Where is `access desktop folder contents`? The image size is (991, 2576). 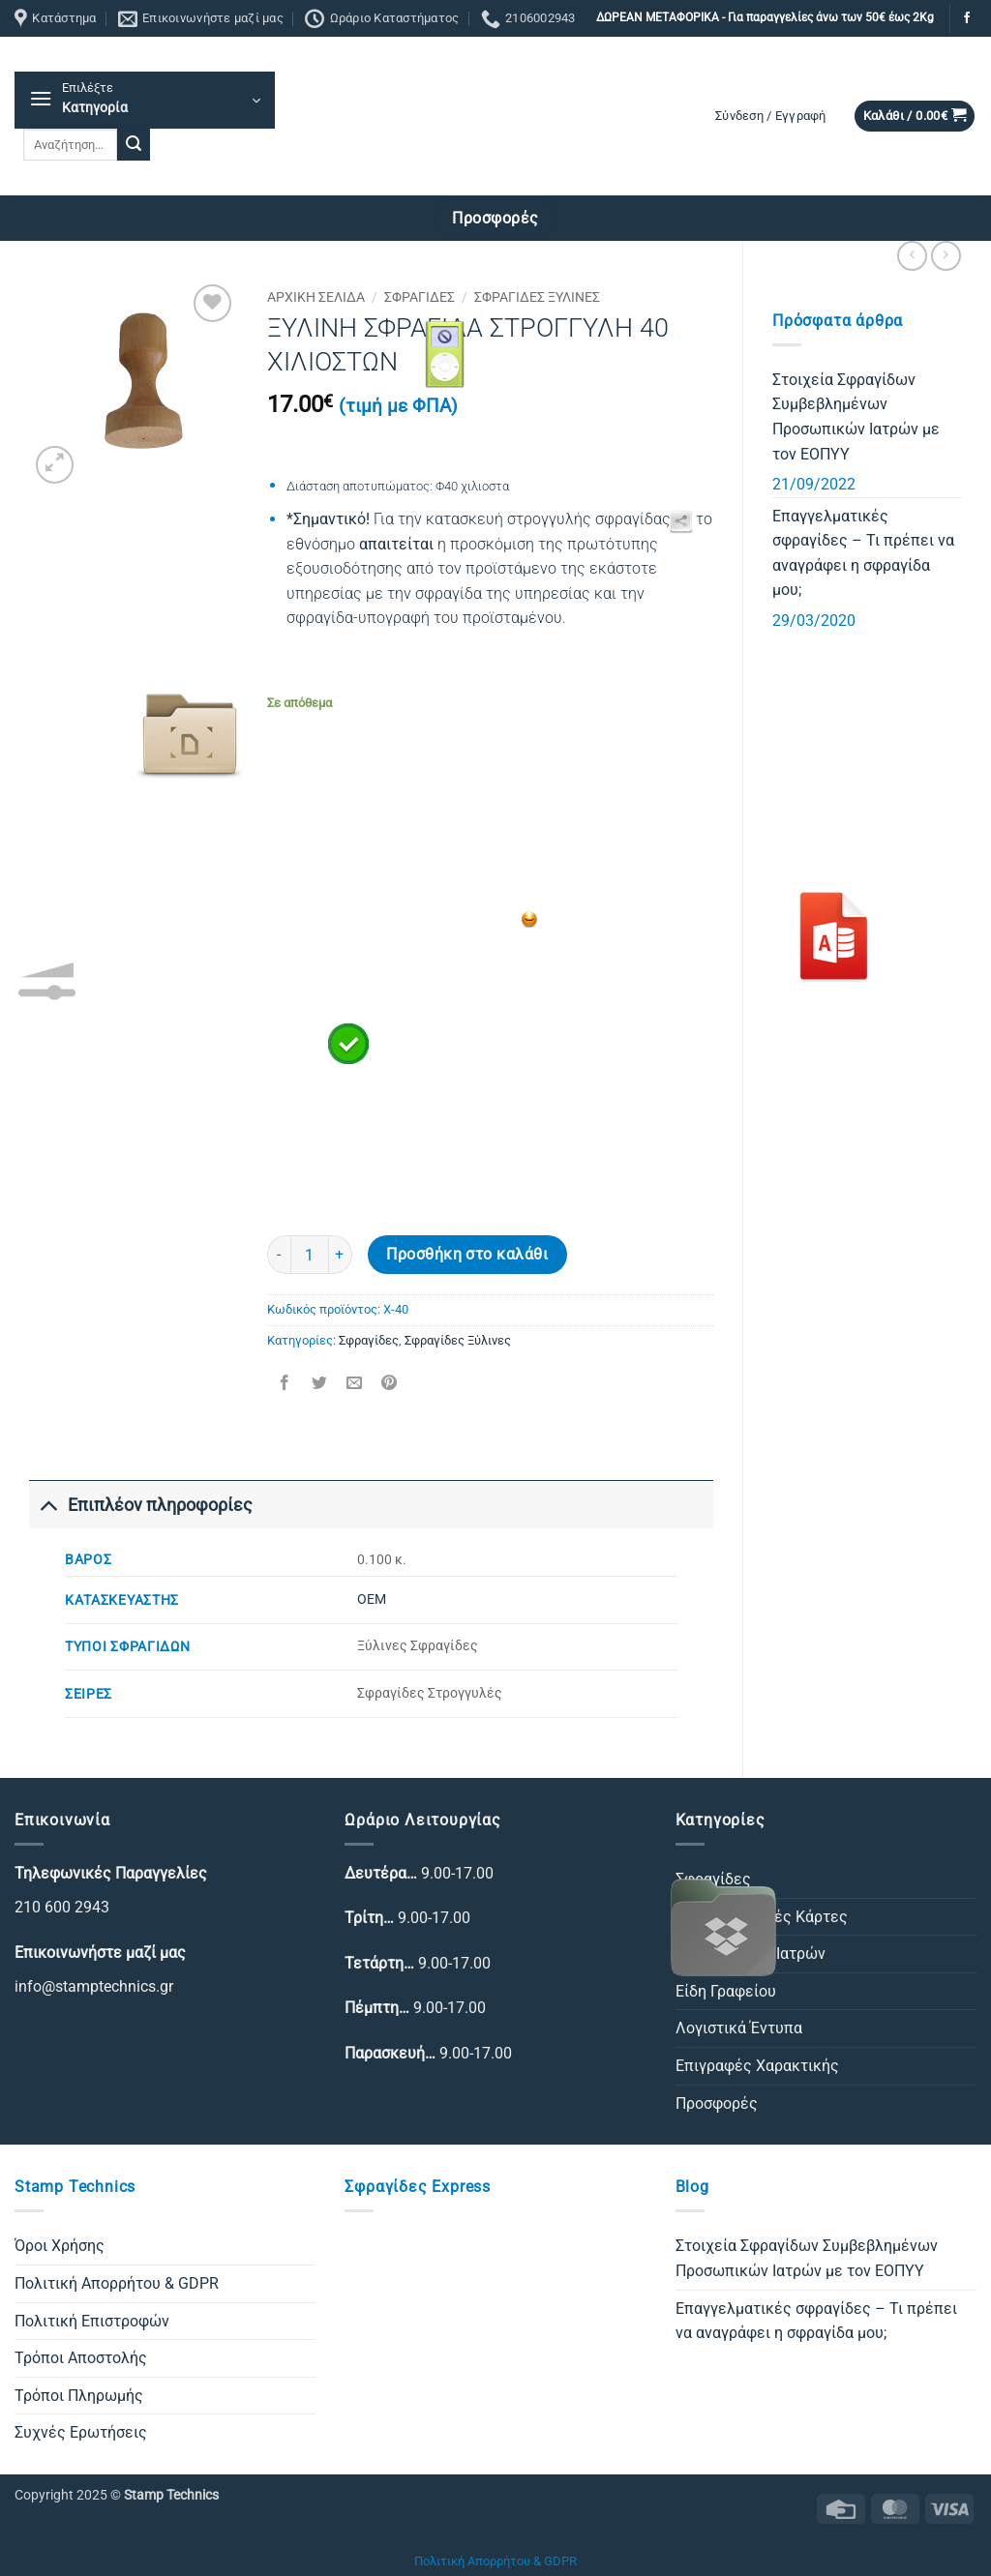 access desktop folder contents is located at coordinates (190, 739).